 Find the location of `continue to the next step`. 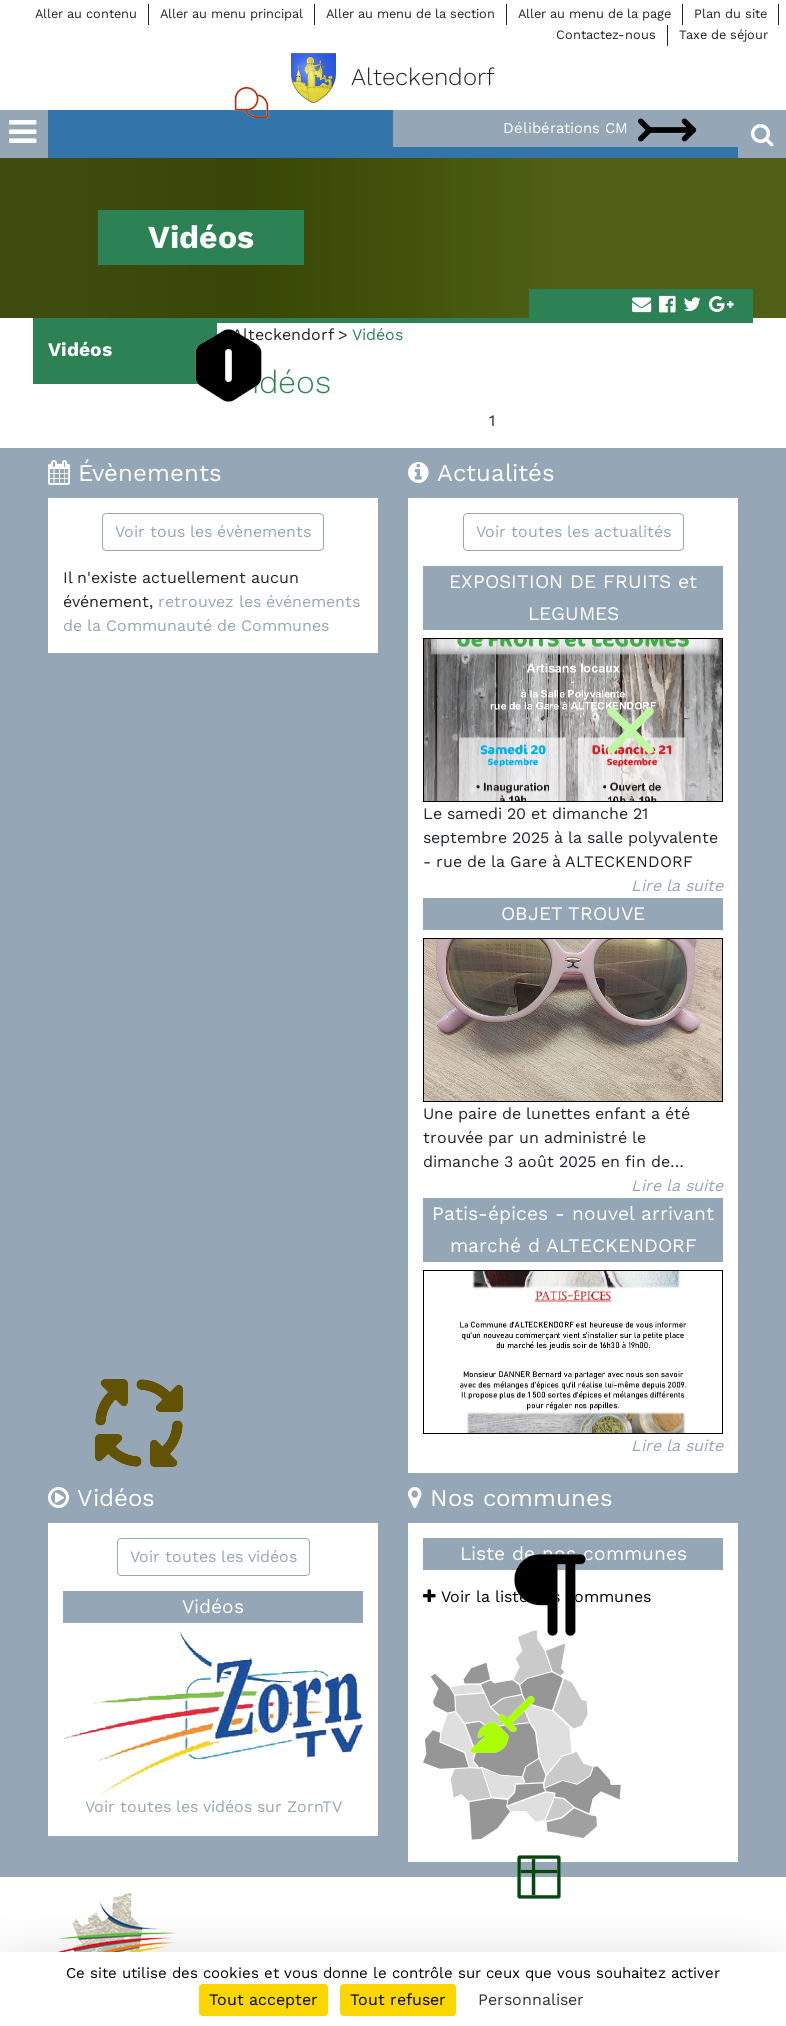

continue to the next step is located at coordinates (667, 130).